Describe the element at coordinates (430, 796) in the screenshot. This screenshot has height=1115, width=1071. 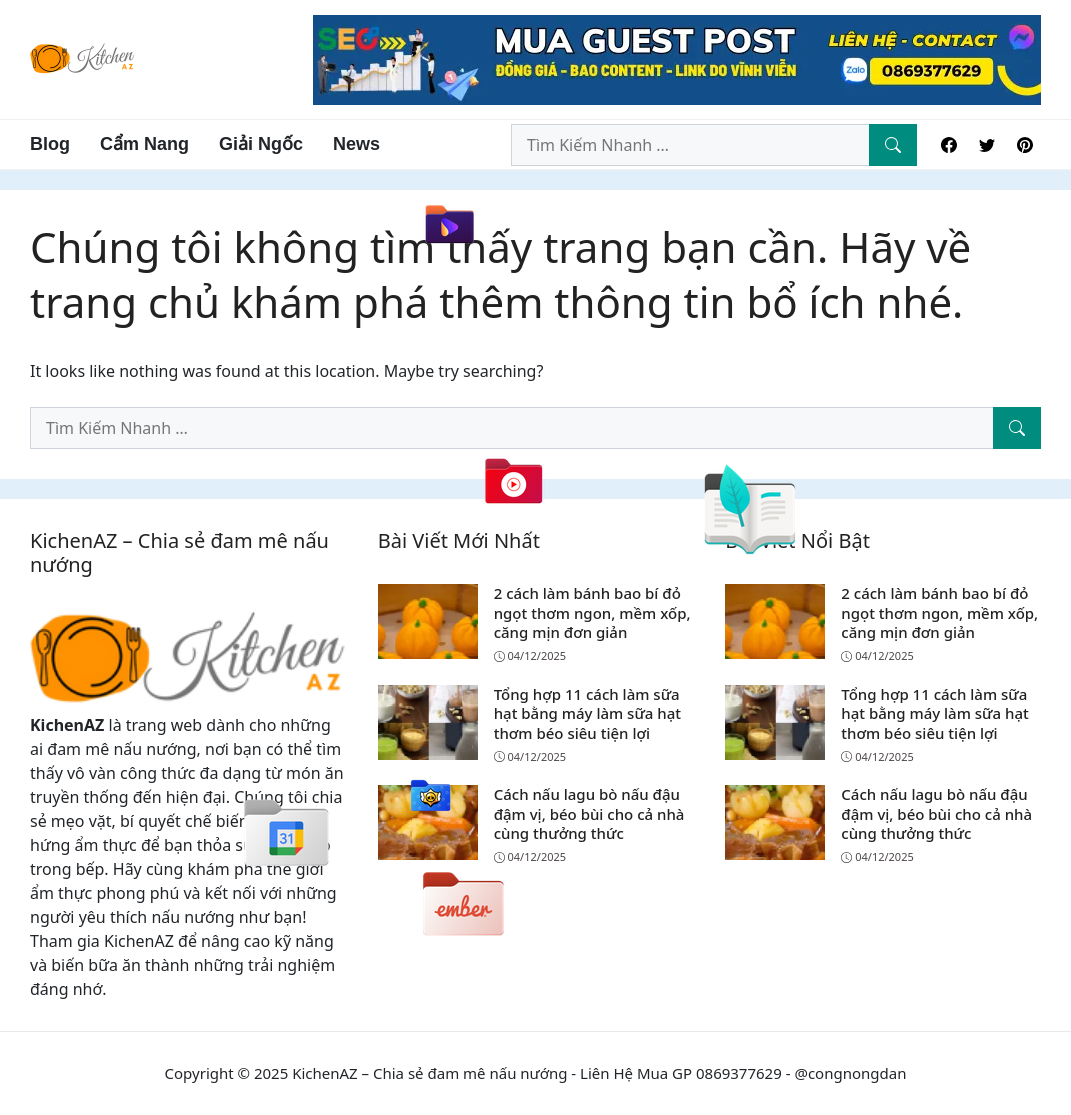
I see `open brawl stars game files folder` at that location.